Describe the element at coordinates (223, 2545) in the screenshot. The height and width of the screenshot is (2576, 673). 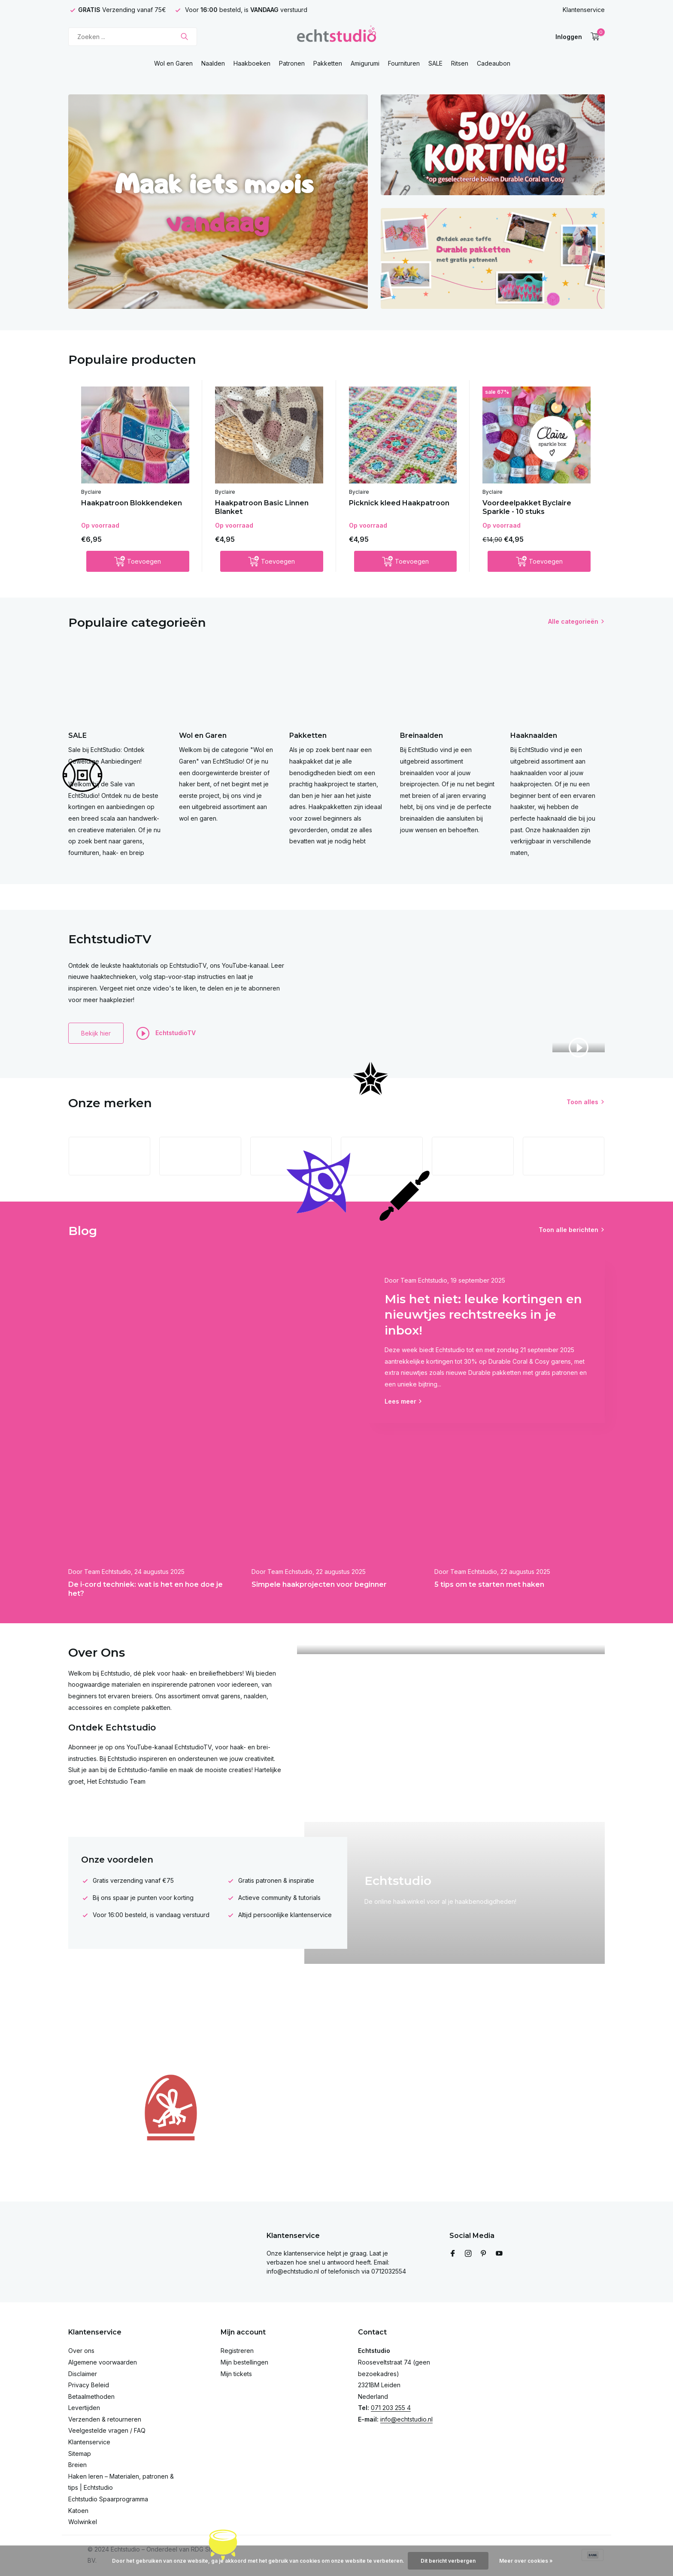
I see `access crafting or potion brewing features` at that location.